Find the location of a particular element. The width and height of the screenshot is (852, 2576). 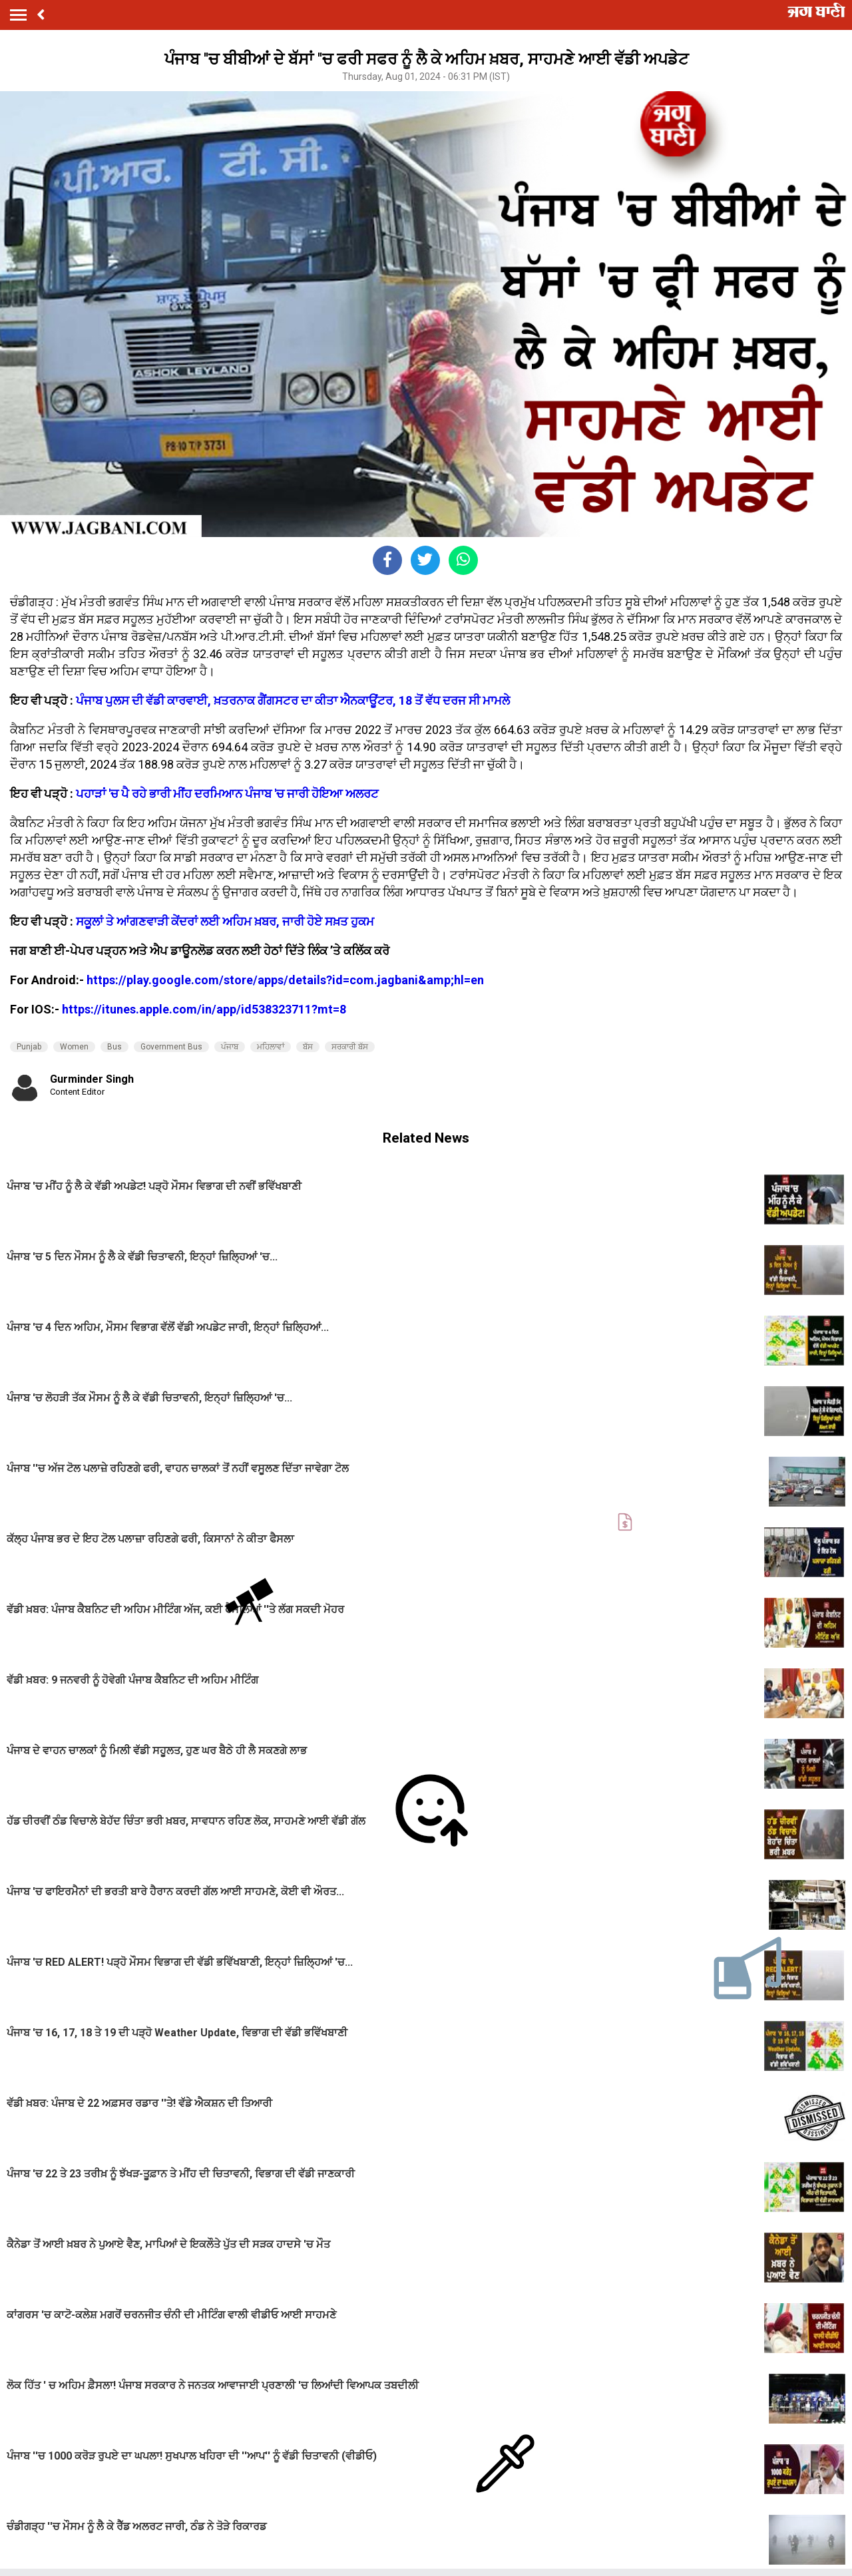

construction or building equipment indicator is located at coordinates (749, 1972).